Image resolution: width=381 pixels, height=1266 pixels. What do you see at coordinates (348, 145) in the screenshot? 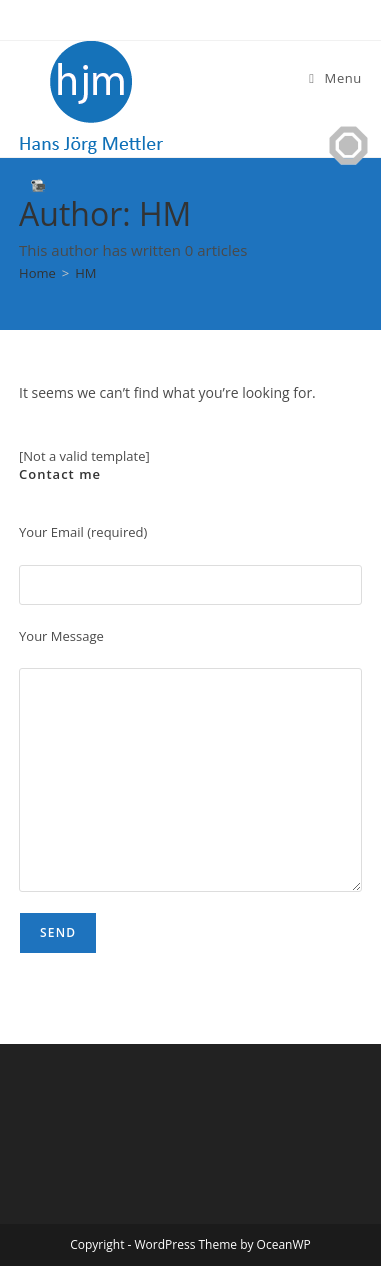
I see `stop a running process or task` at bounding box center [348, 145].